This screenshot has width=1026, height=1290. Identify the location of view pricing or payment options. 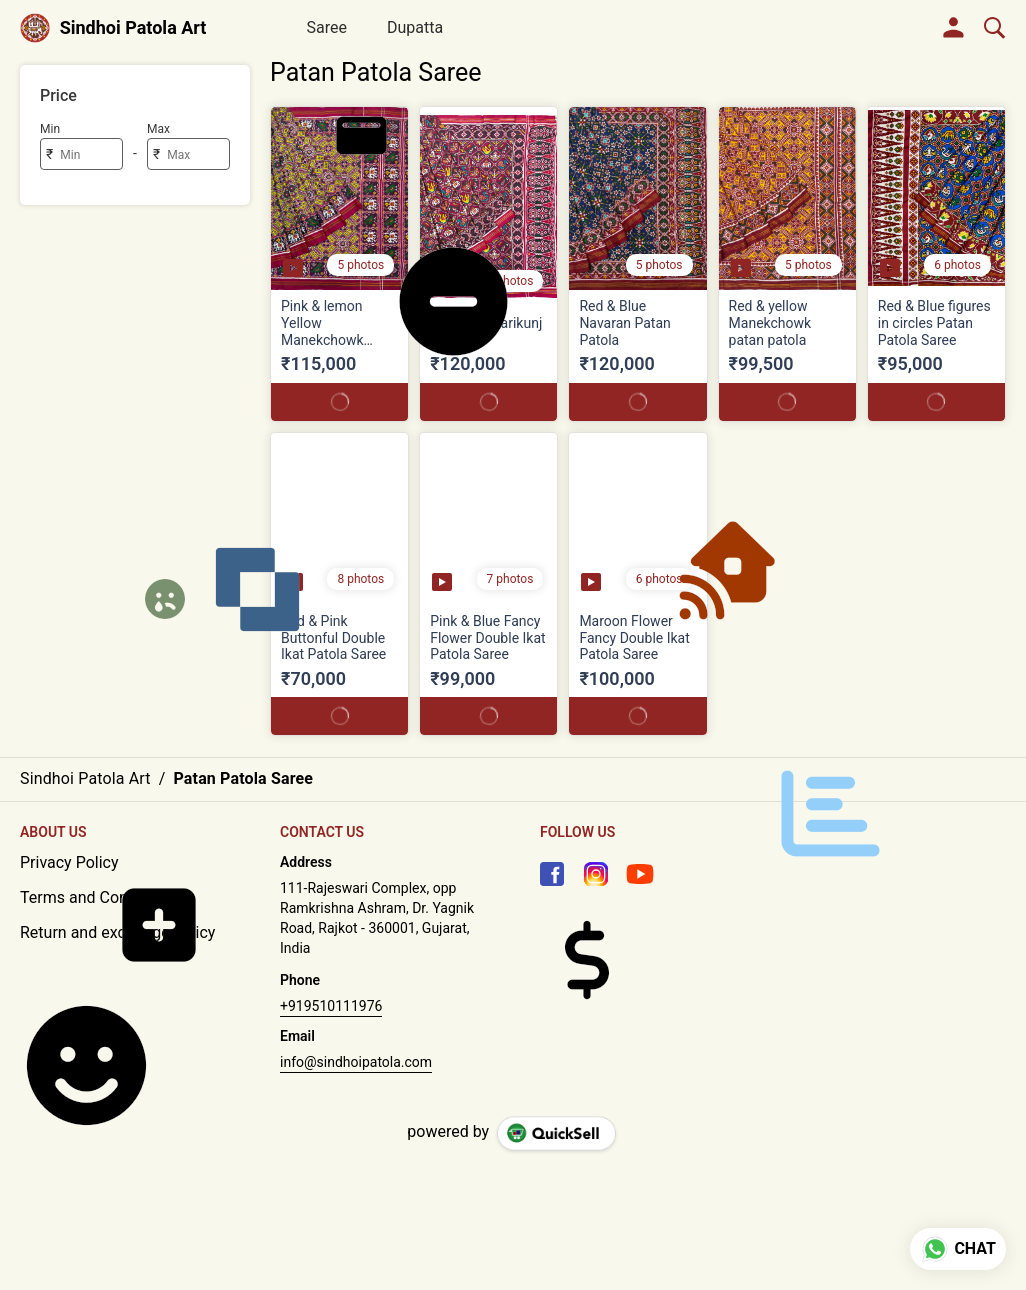
(587, 960).